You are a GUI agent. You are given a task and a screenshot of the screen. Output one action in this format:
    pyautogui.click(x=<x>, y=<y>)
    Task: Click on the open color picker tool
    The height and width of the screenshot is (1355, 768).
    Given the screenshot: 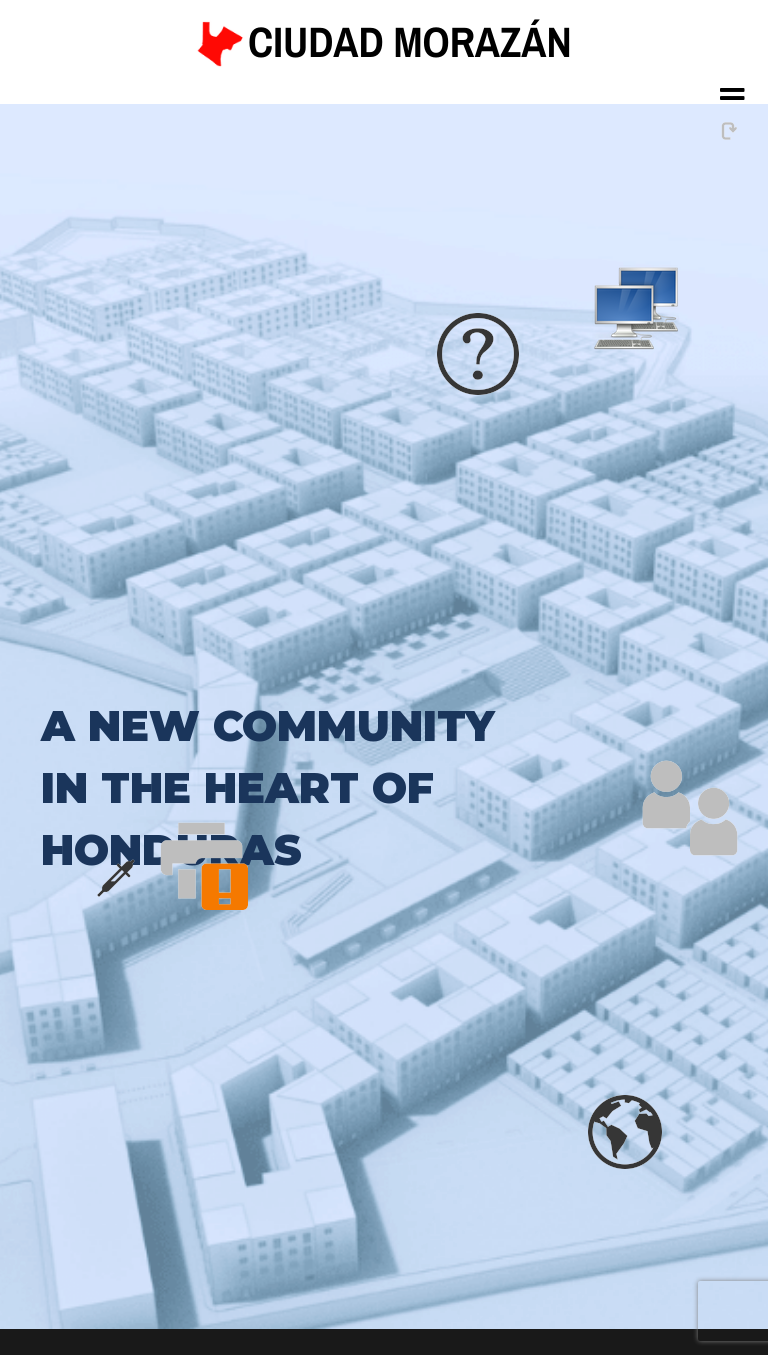 What is the action you would take?
    pyautogui.click(x=115, y=878)
    